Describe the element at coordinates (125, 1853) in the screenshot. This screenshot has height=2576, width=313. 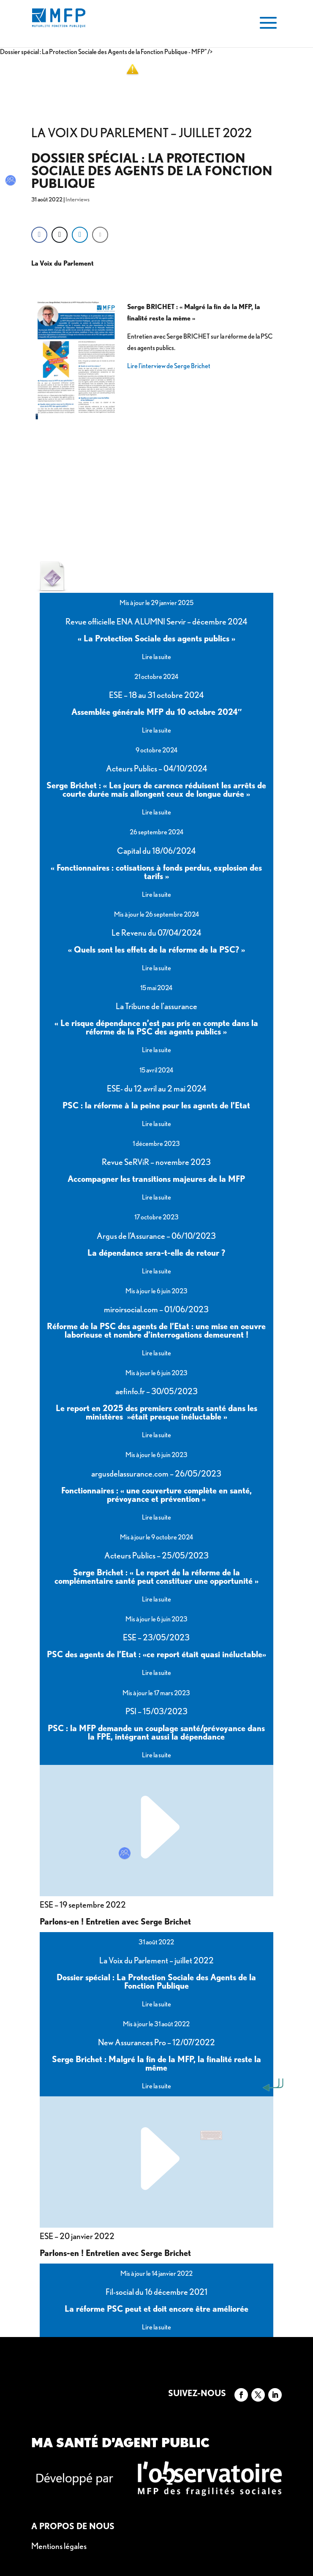
I see `manage user accounts and settings` at that location.